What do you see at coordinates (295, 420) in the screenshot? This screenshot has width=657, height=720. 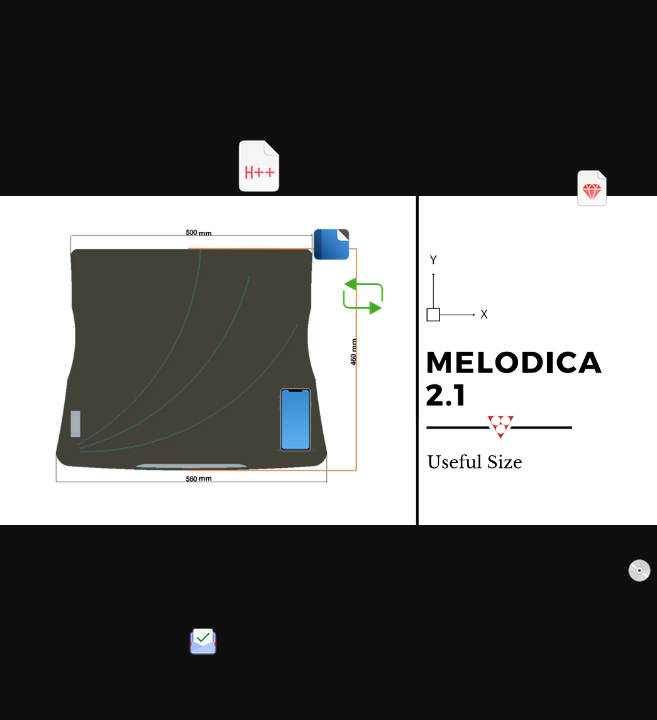 I see `iPhone XS Max device connected to your Mac` at bounding box center [295, 420].